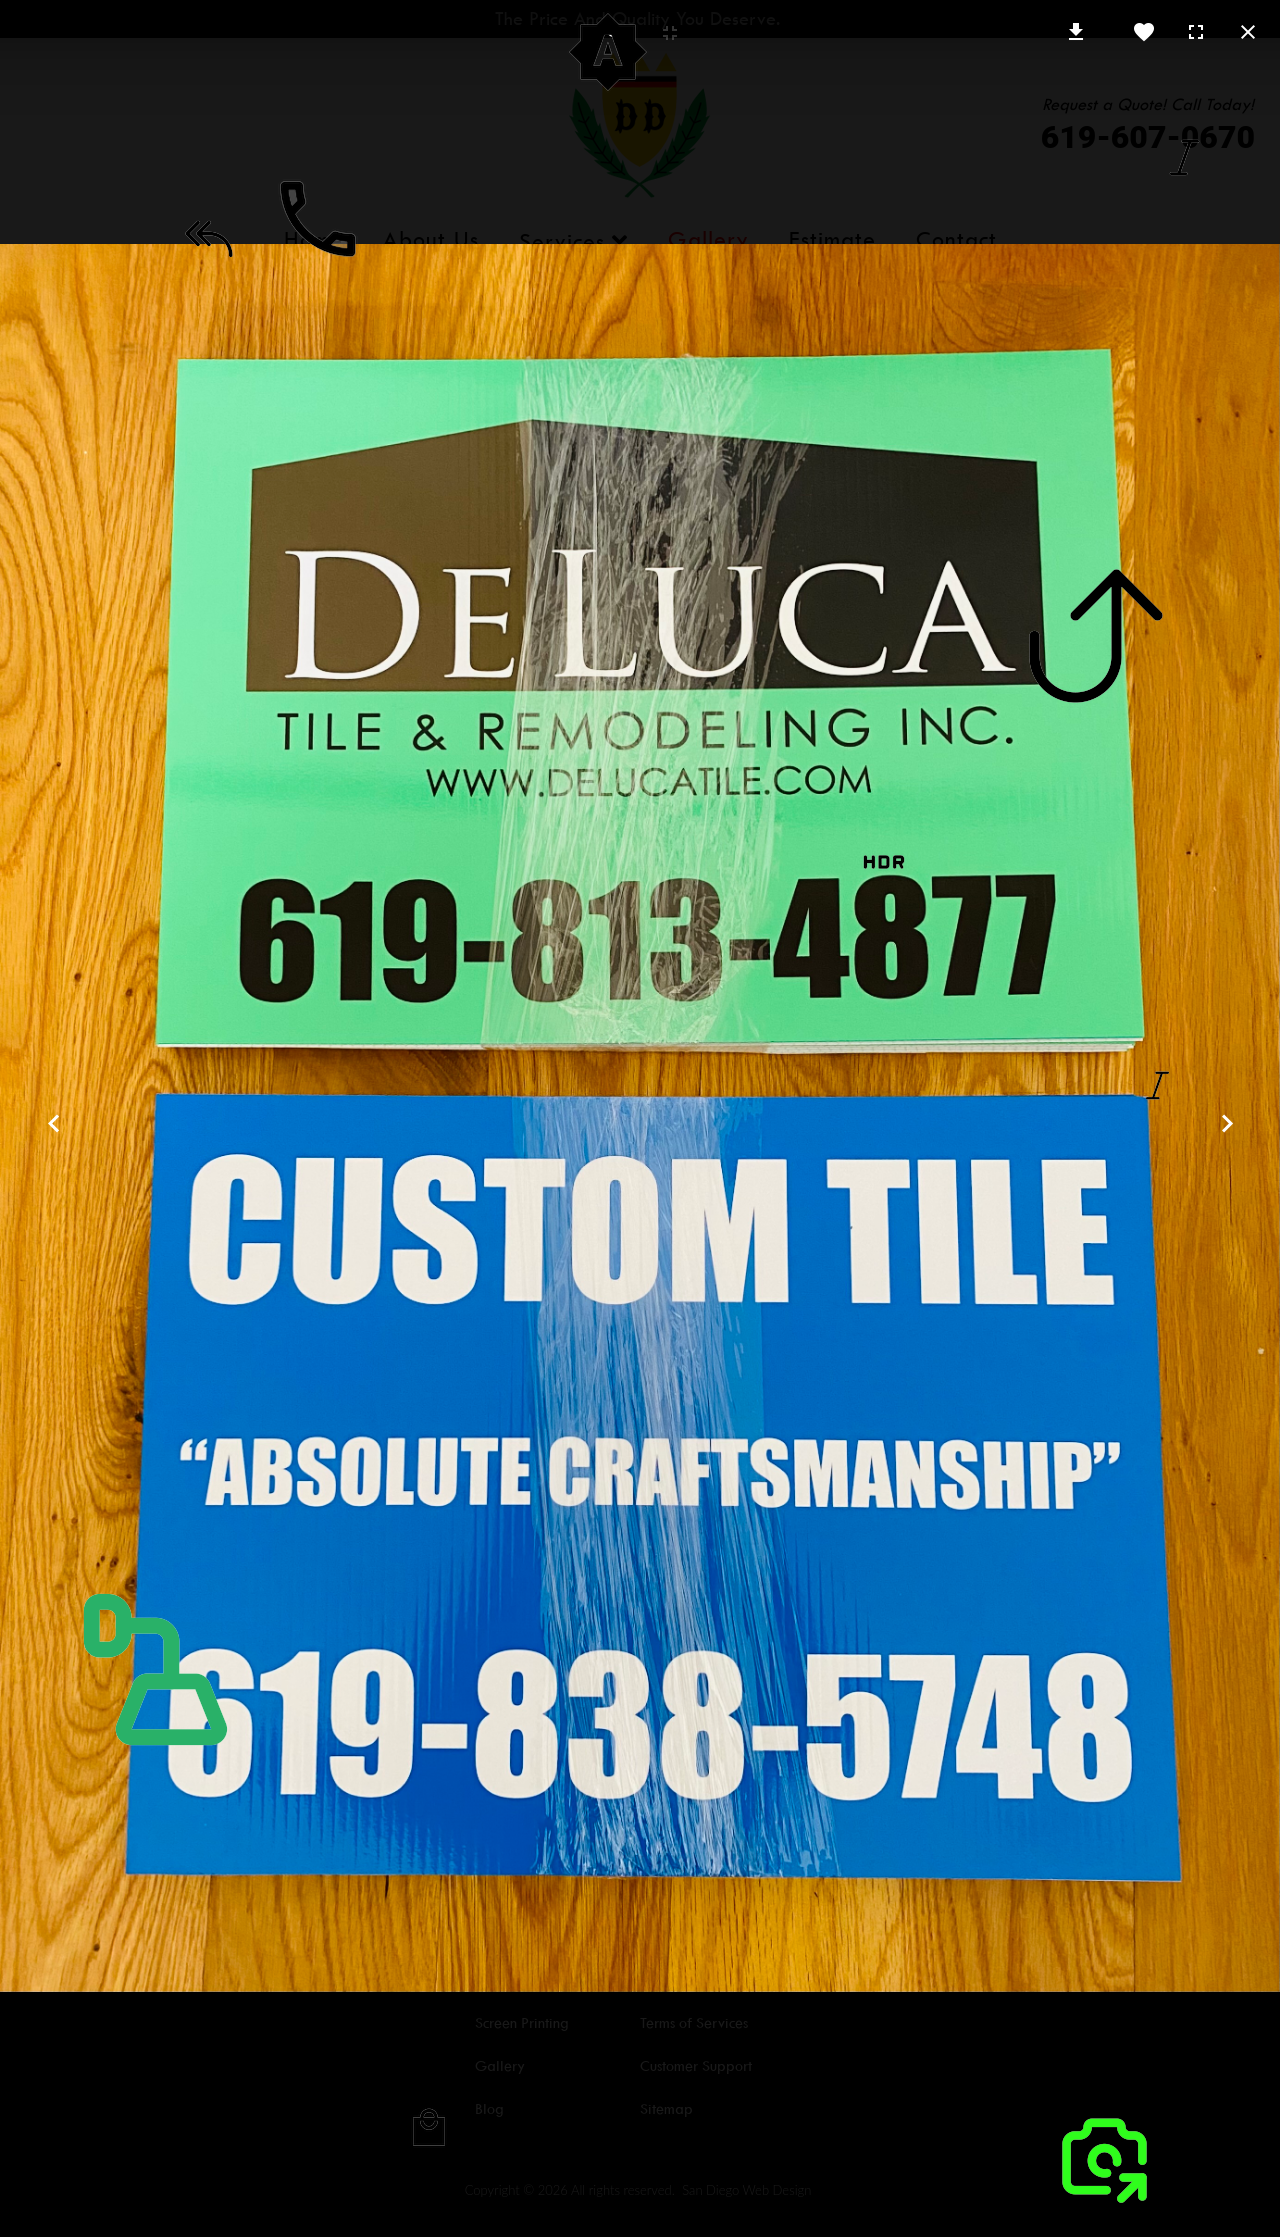  What do you see at coordinates (1184, 157) in the screenshot?
I see `apply italic formatting to selected text` at bounding box center [1184, 157].